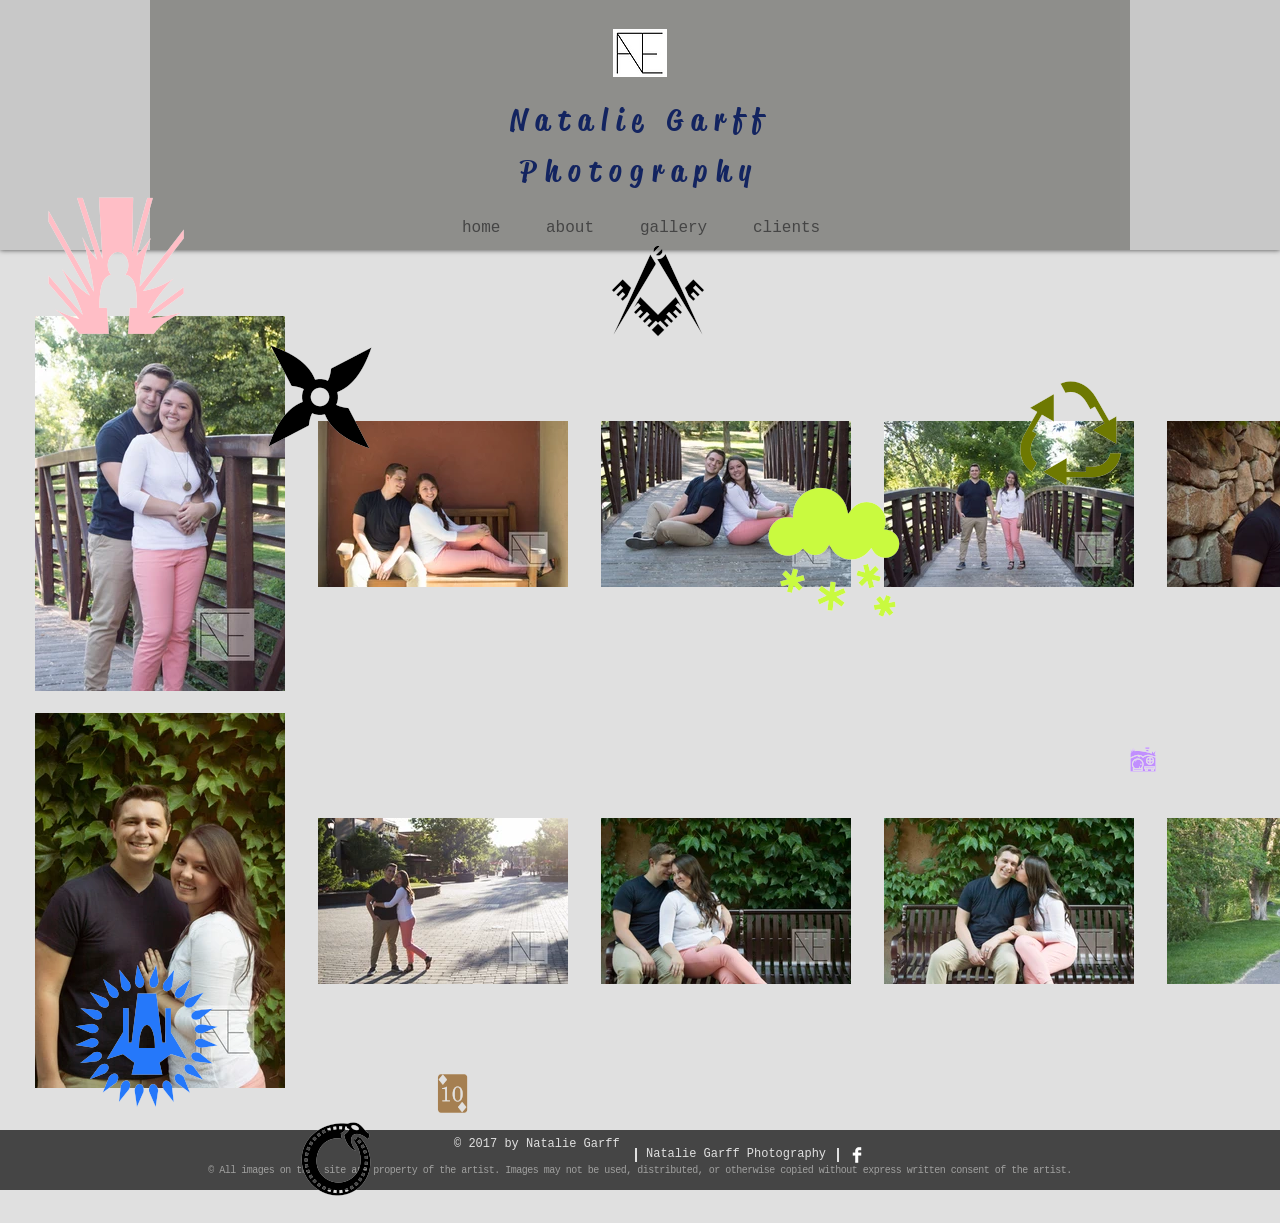 The height and width of the screenshot is (1223, 1280). Describe the element at coordinates (146, 1036) in the screenshot. I see `indicates a hazardous or dangerous terrain area` at that location.